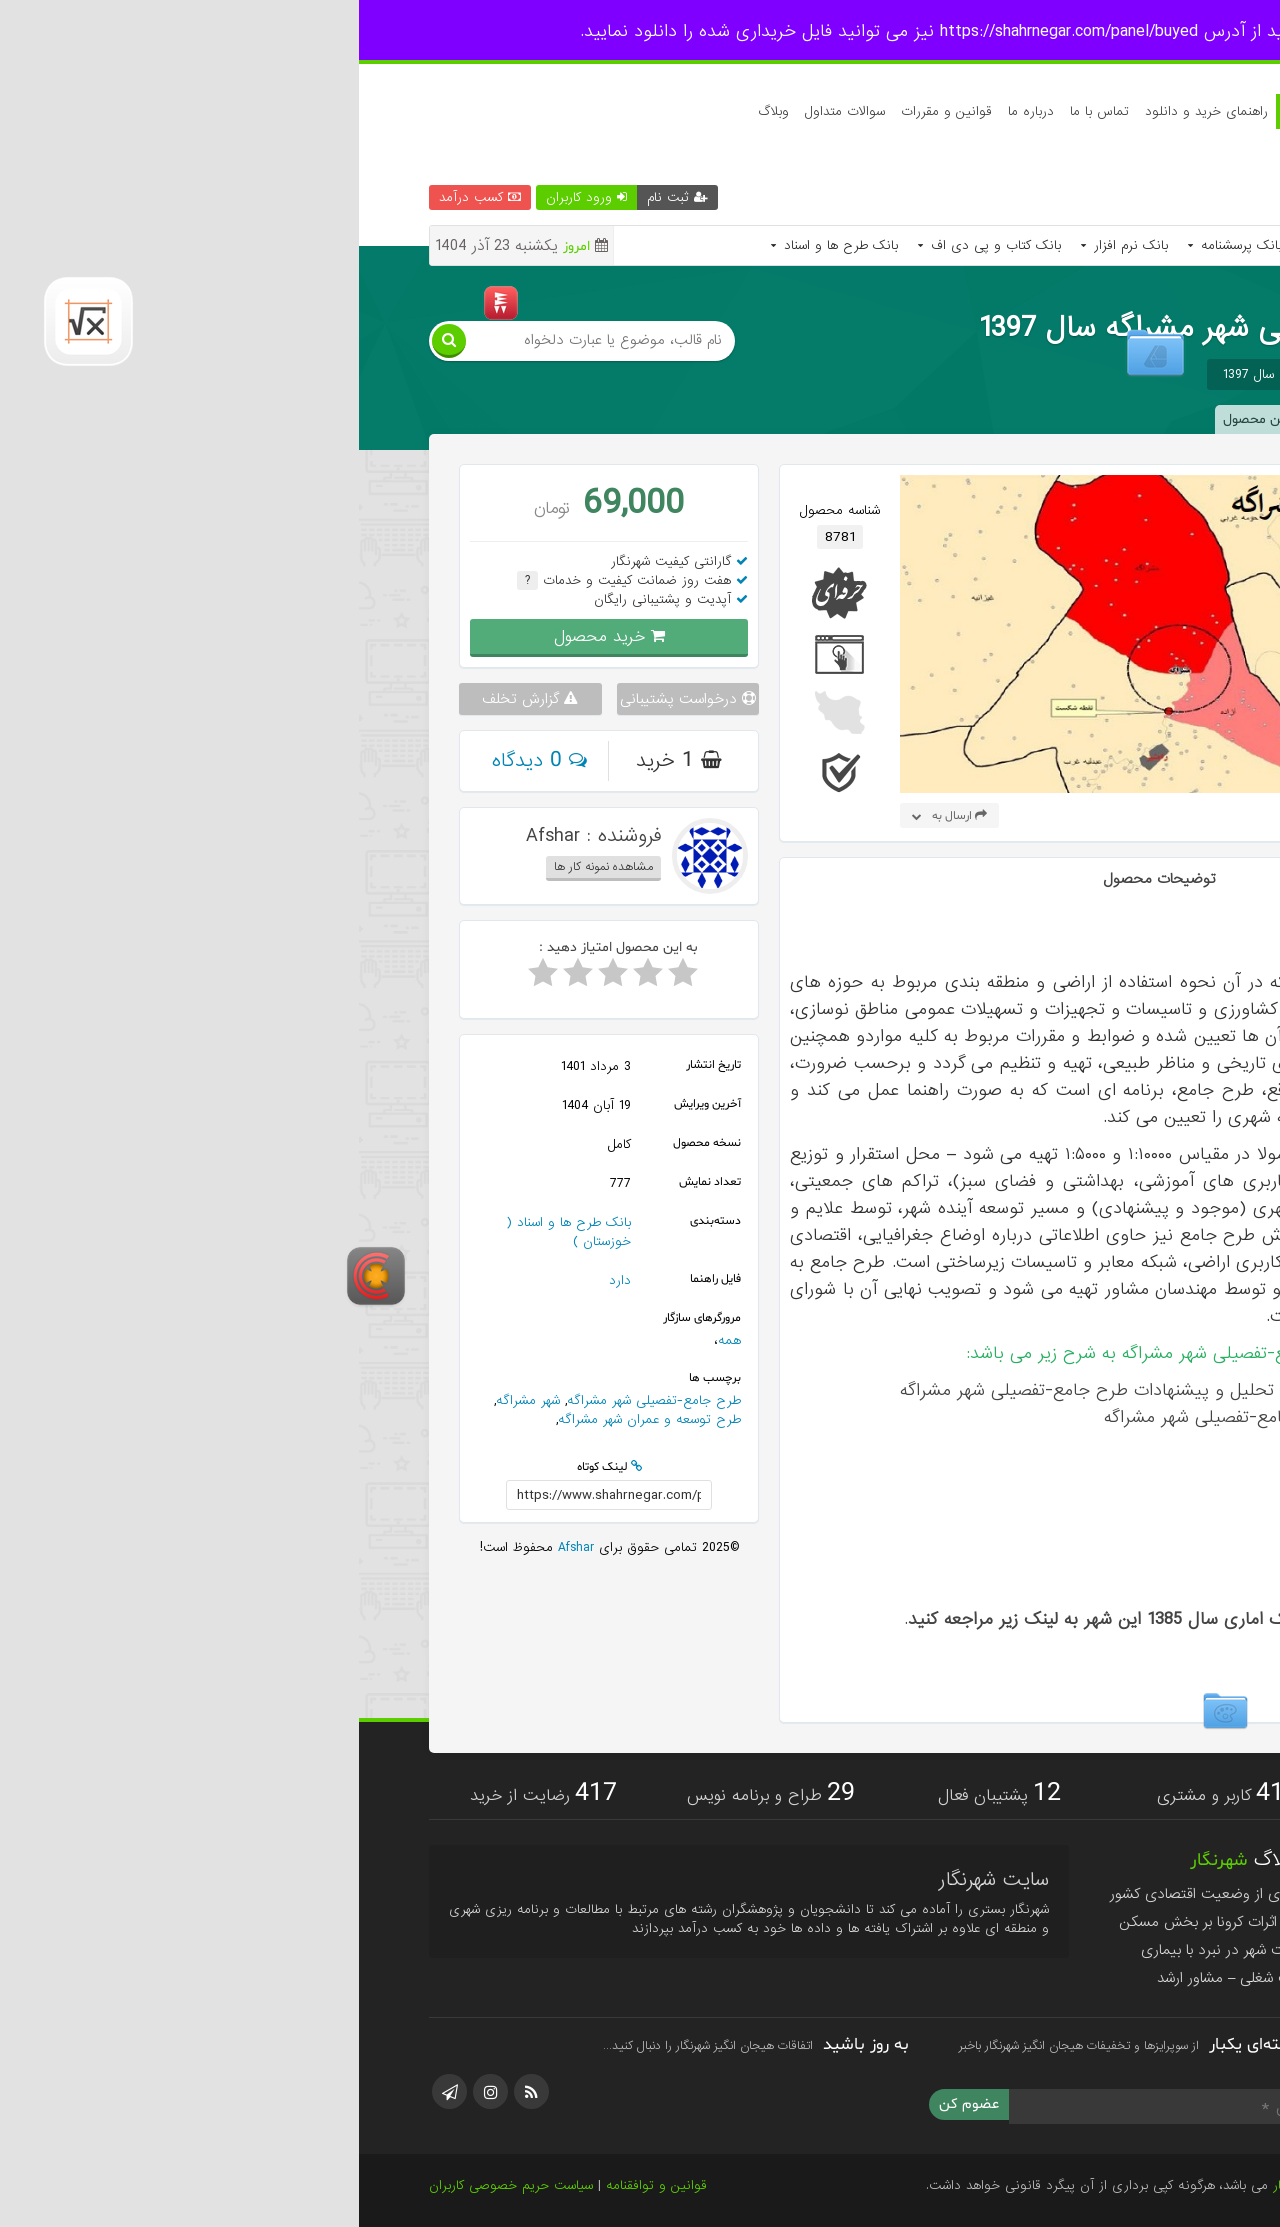 This screenshot has width=1280, height=2227. Describe the element at coordinates (88, 321) in the screenshot. I see `open libreoffice math equation editor` at that location.